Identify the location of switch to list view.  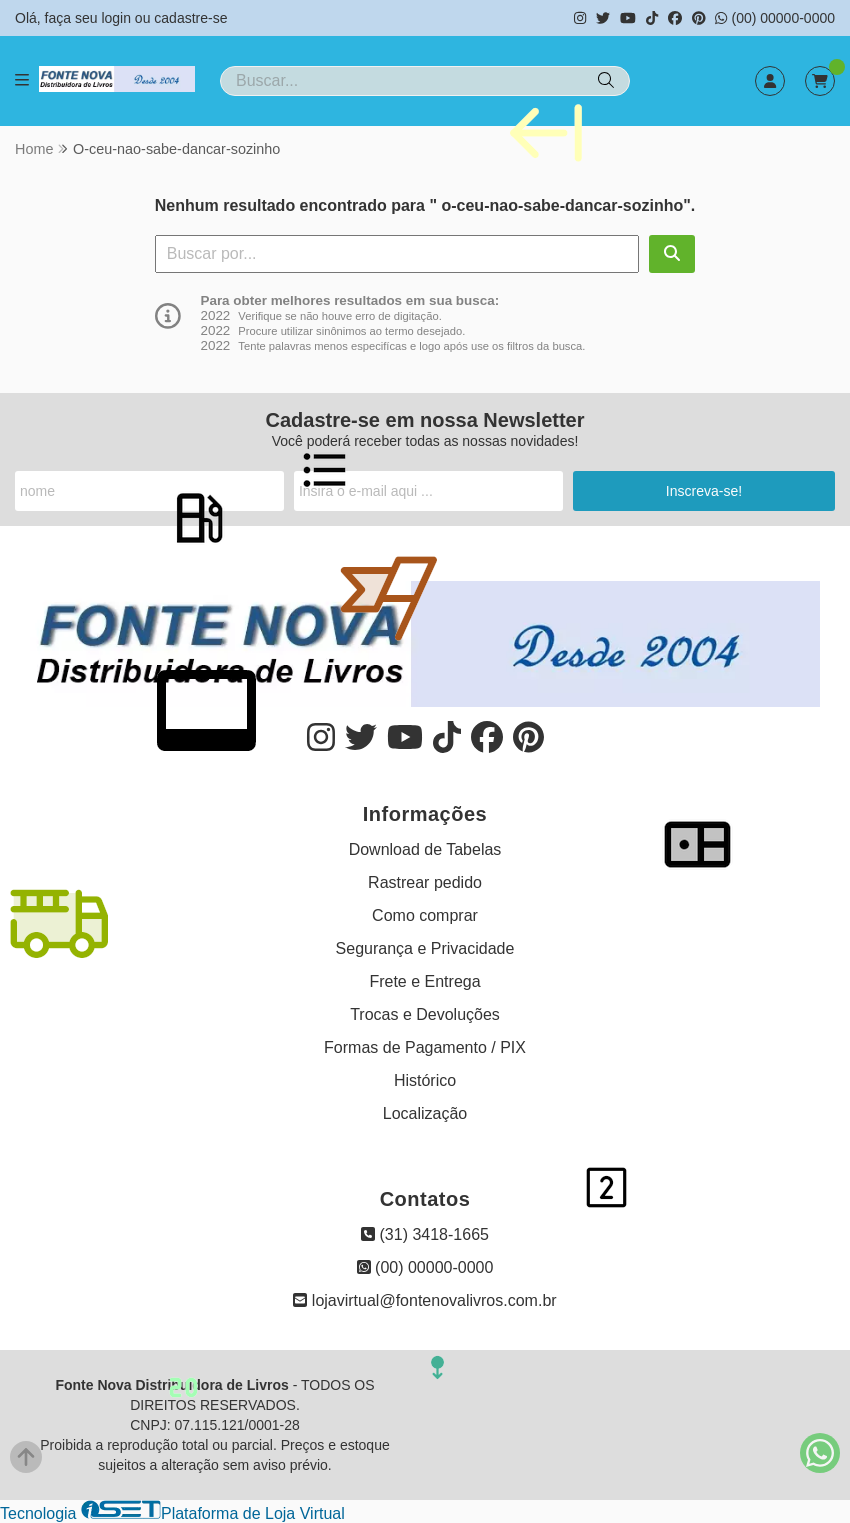
(325, 470).